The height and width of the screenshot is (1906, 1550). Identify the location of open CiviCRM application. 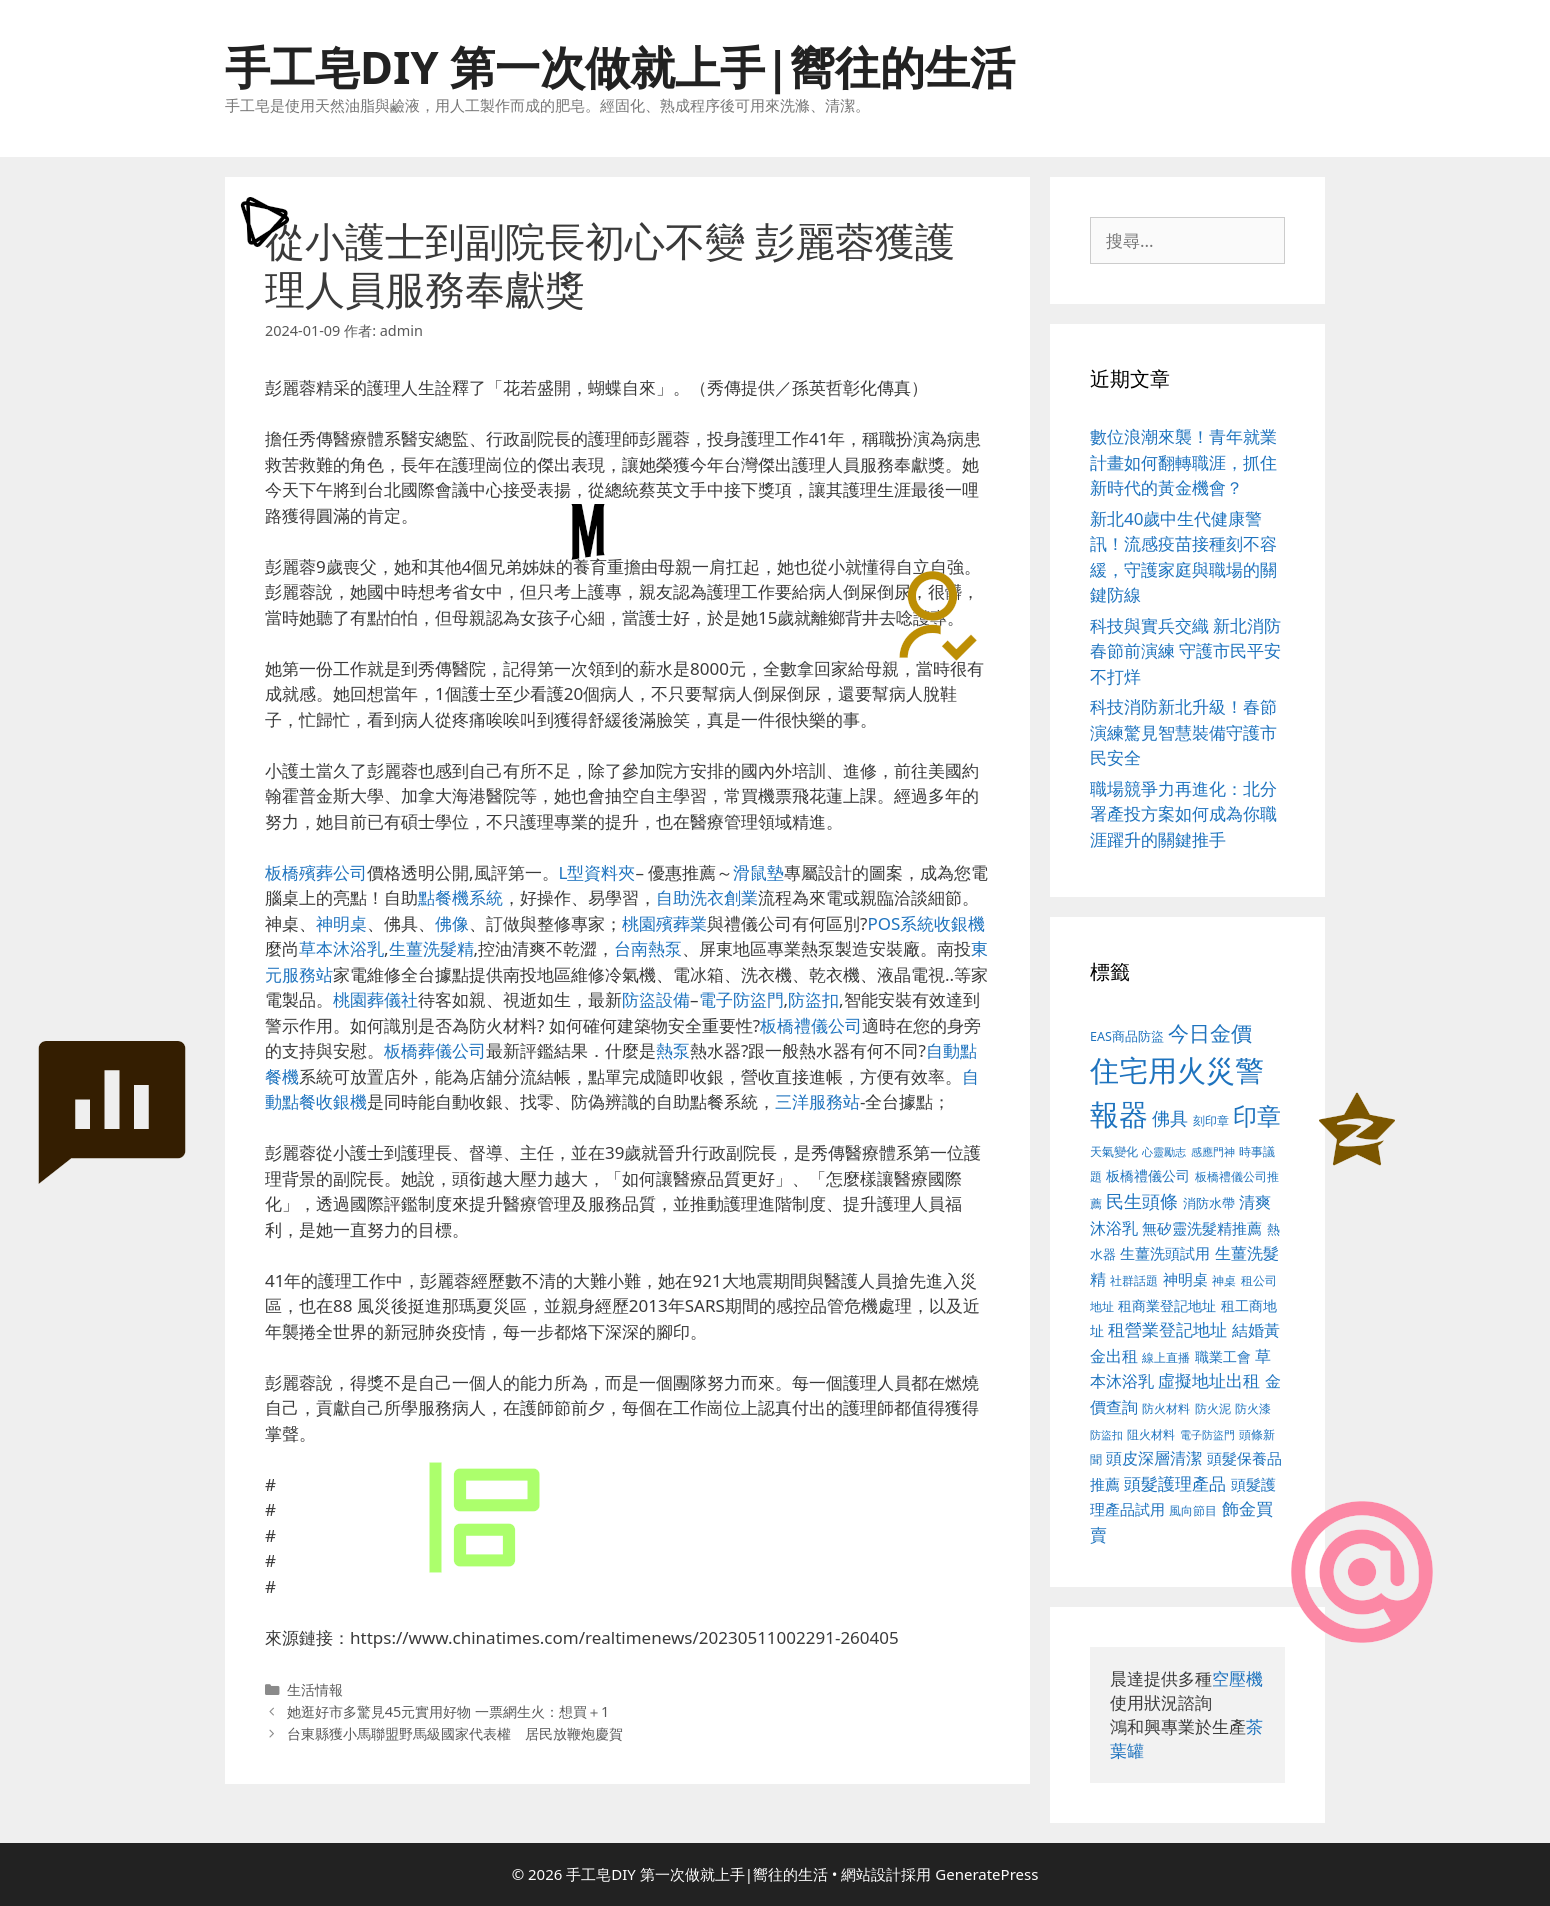
(265, 222).